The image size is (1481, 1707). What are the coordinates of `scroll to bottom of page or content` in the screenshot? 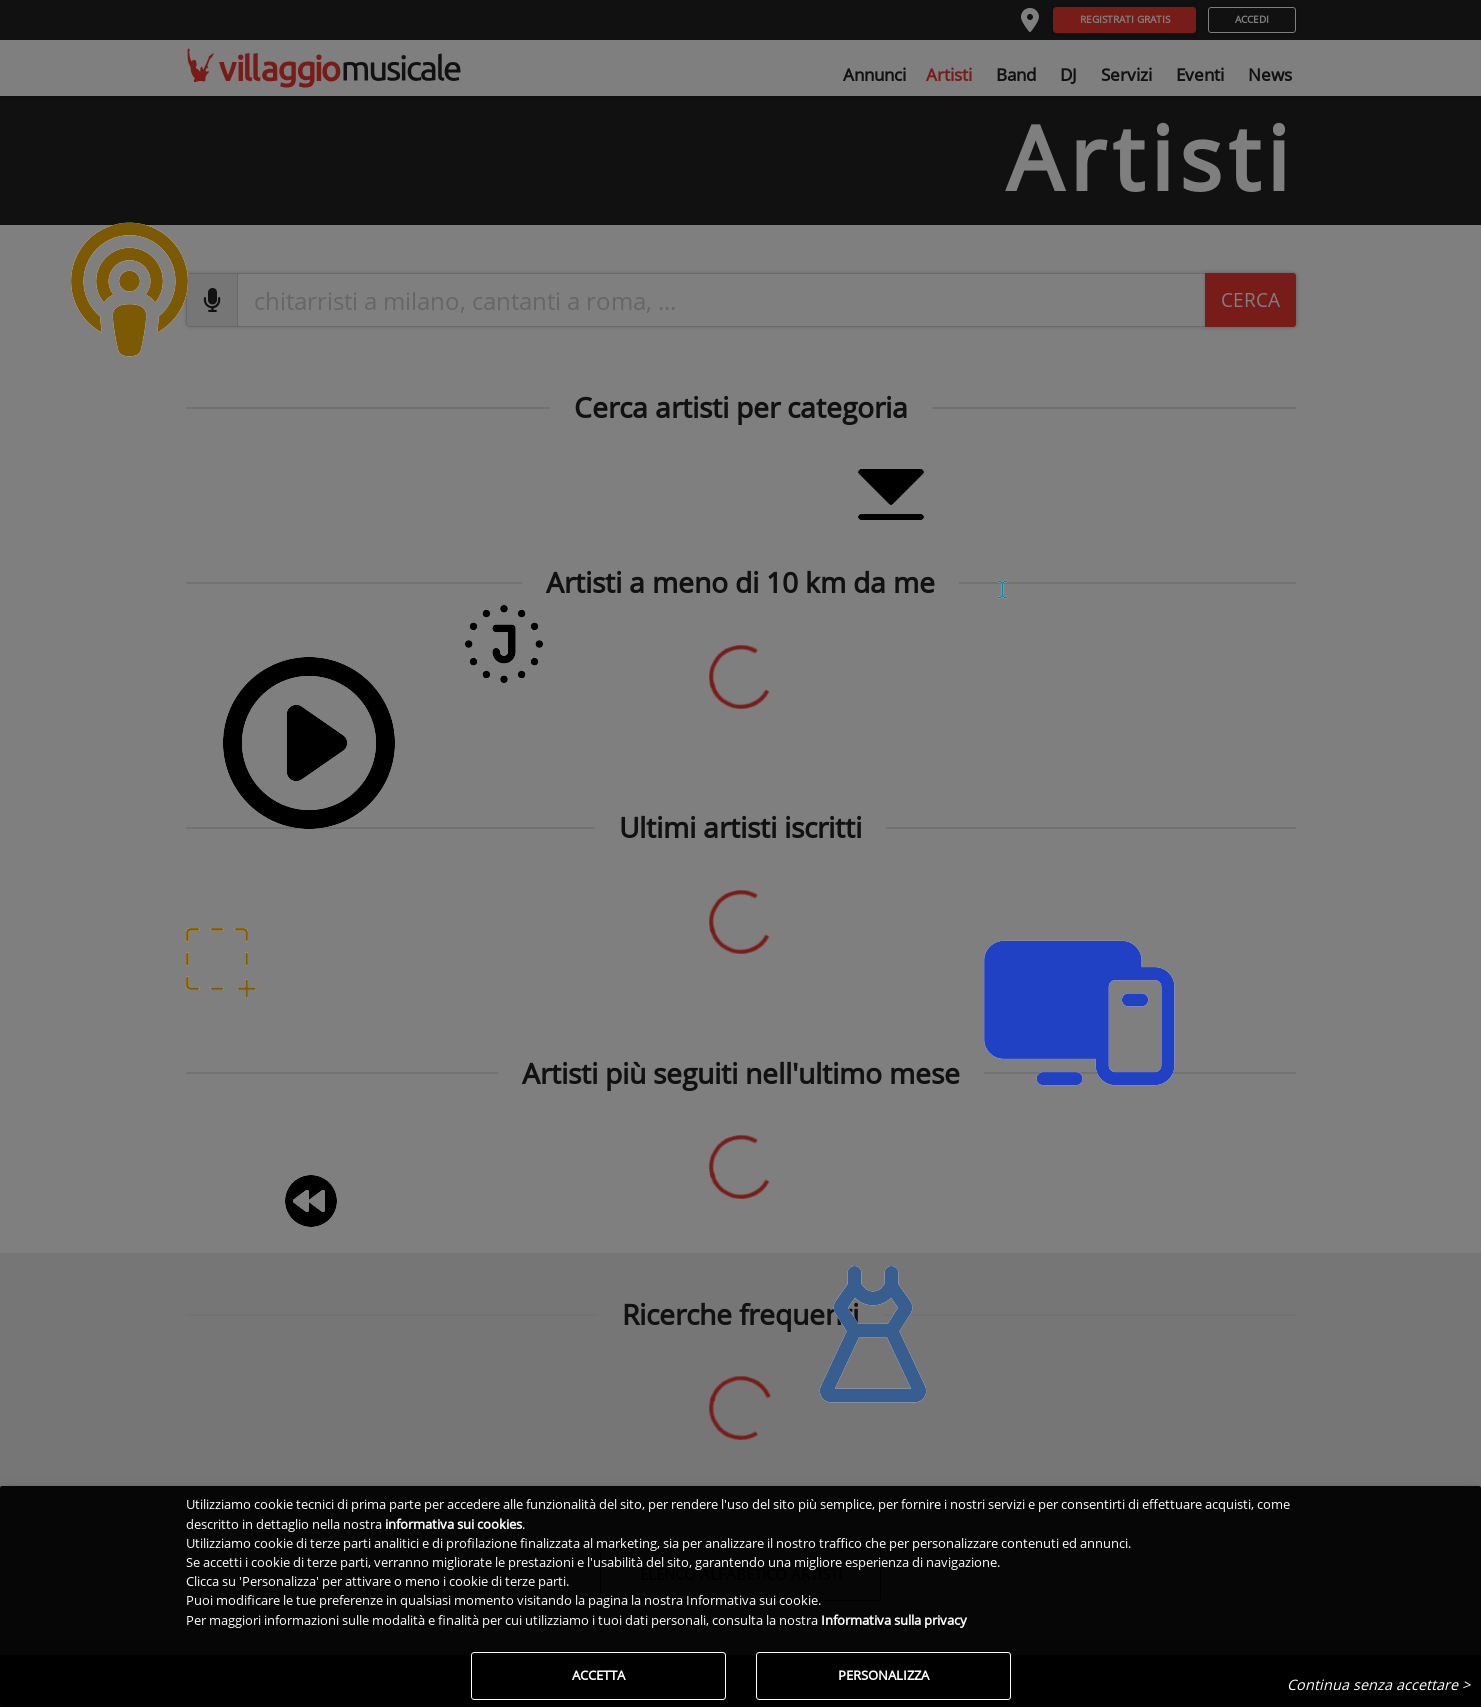 It's located at (891, 493).